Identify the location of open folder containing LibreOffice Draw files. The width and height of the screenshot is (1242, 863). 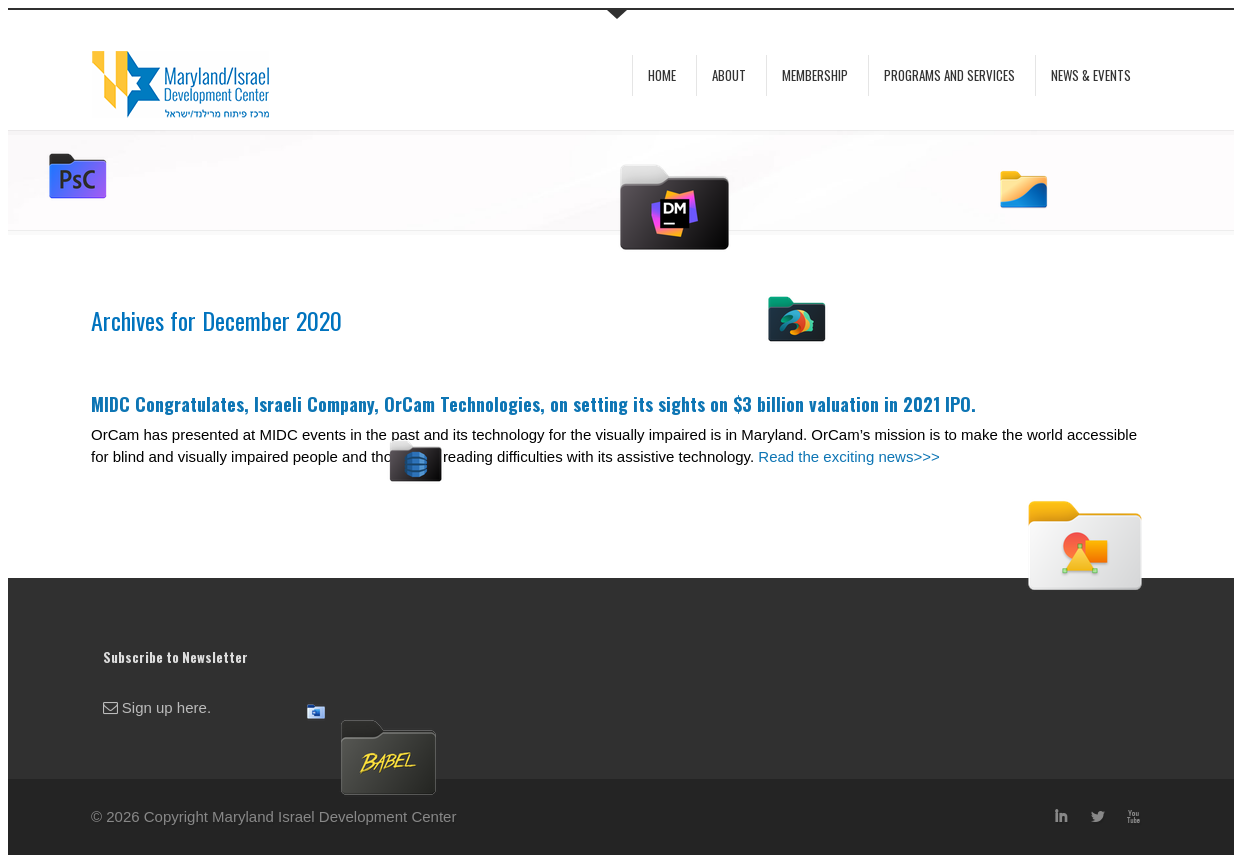
(1084, 548).